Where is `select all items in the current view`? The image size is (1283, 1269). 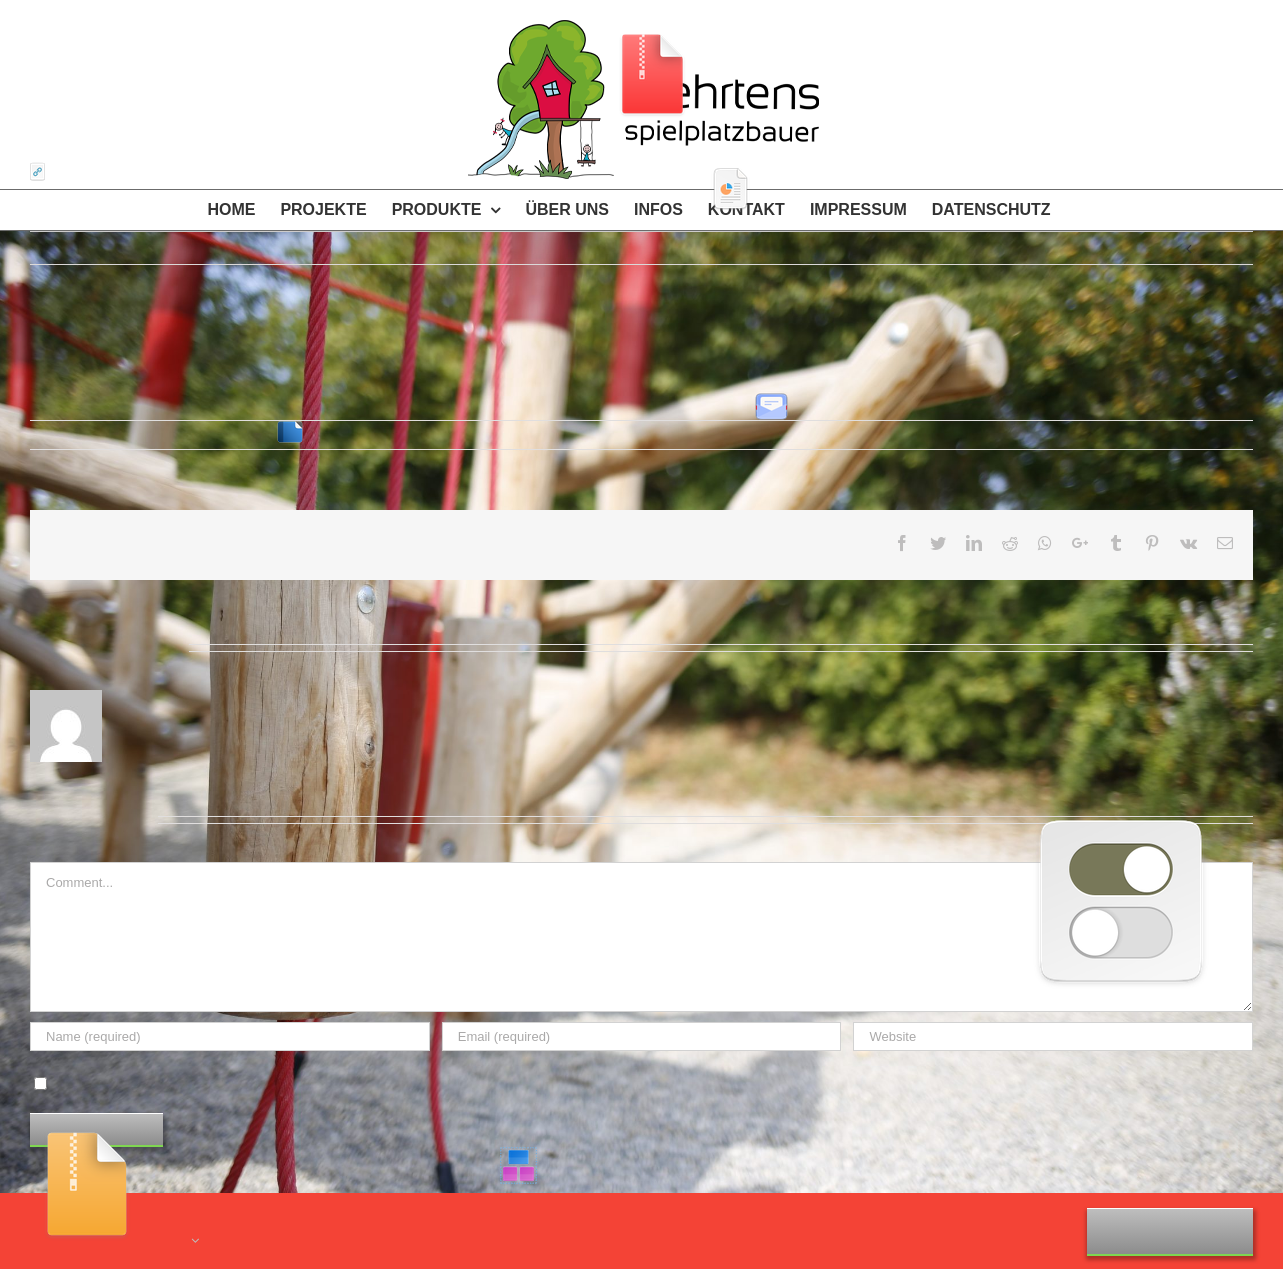
select all items in the current view is located at coordinates (518, 1165).